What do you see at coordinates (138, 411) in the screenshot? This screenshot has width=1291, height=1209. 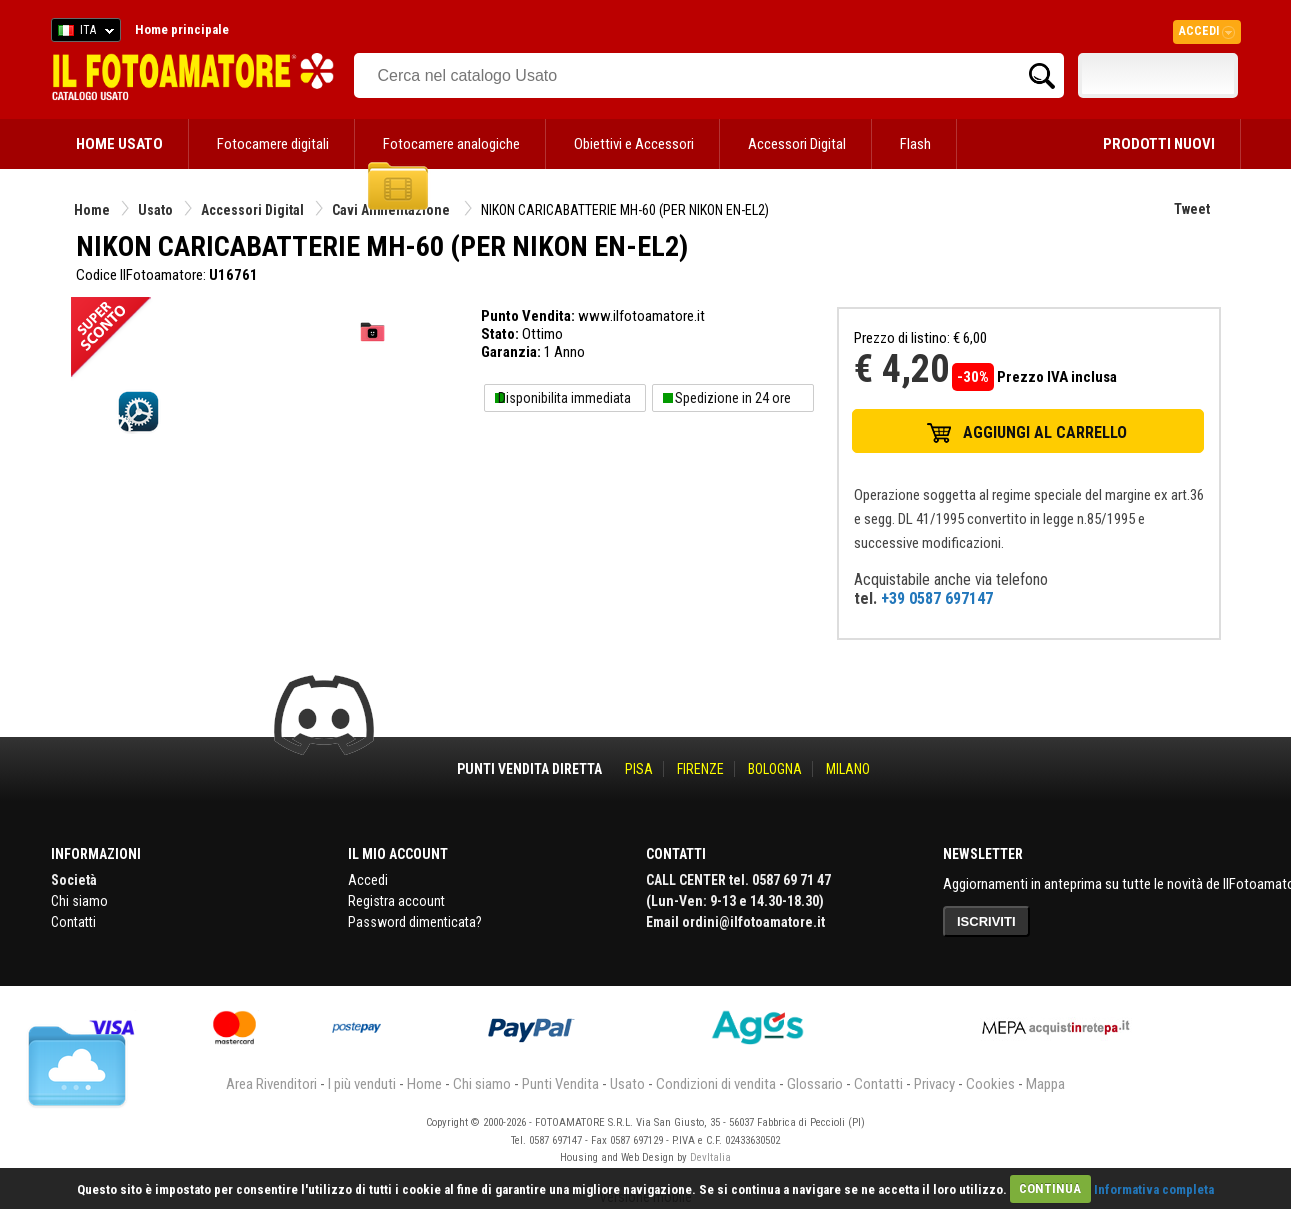 I see `open Steam client settings` at bounding box center [138, 411].